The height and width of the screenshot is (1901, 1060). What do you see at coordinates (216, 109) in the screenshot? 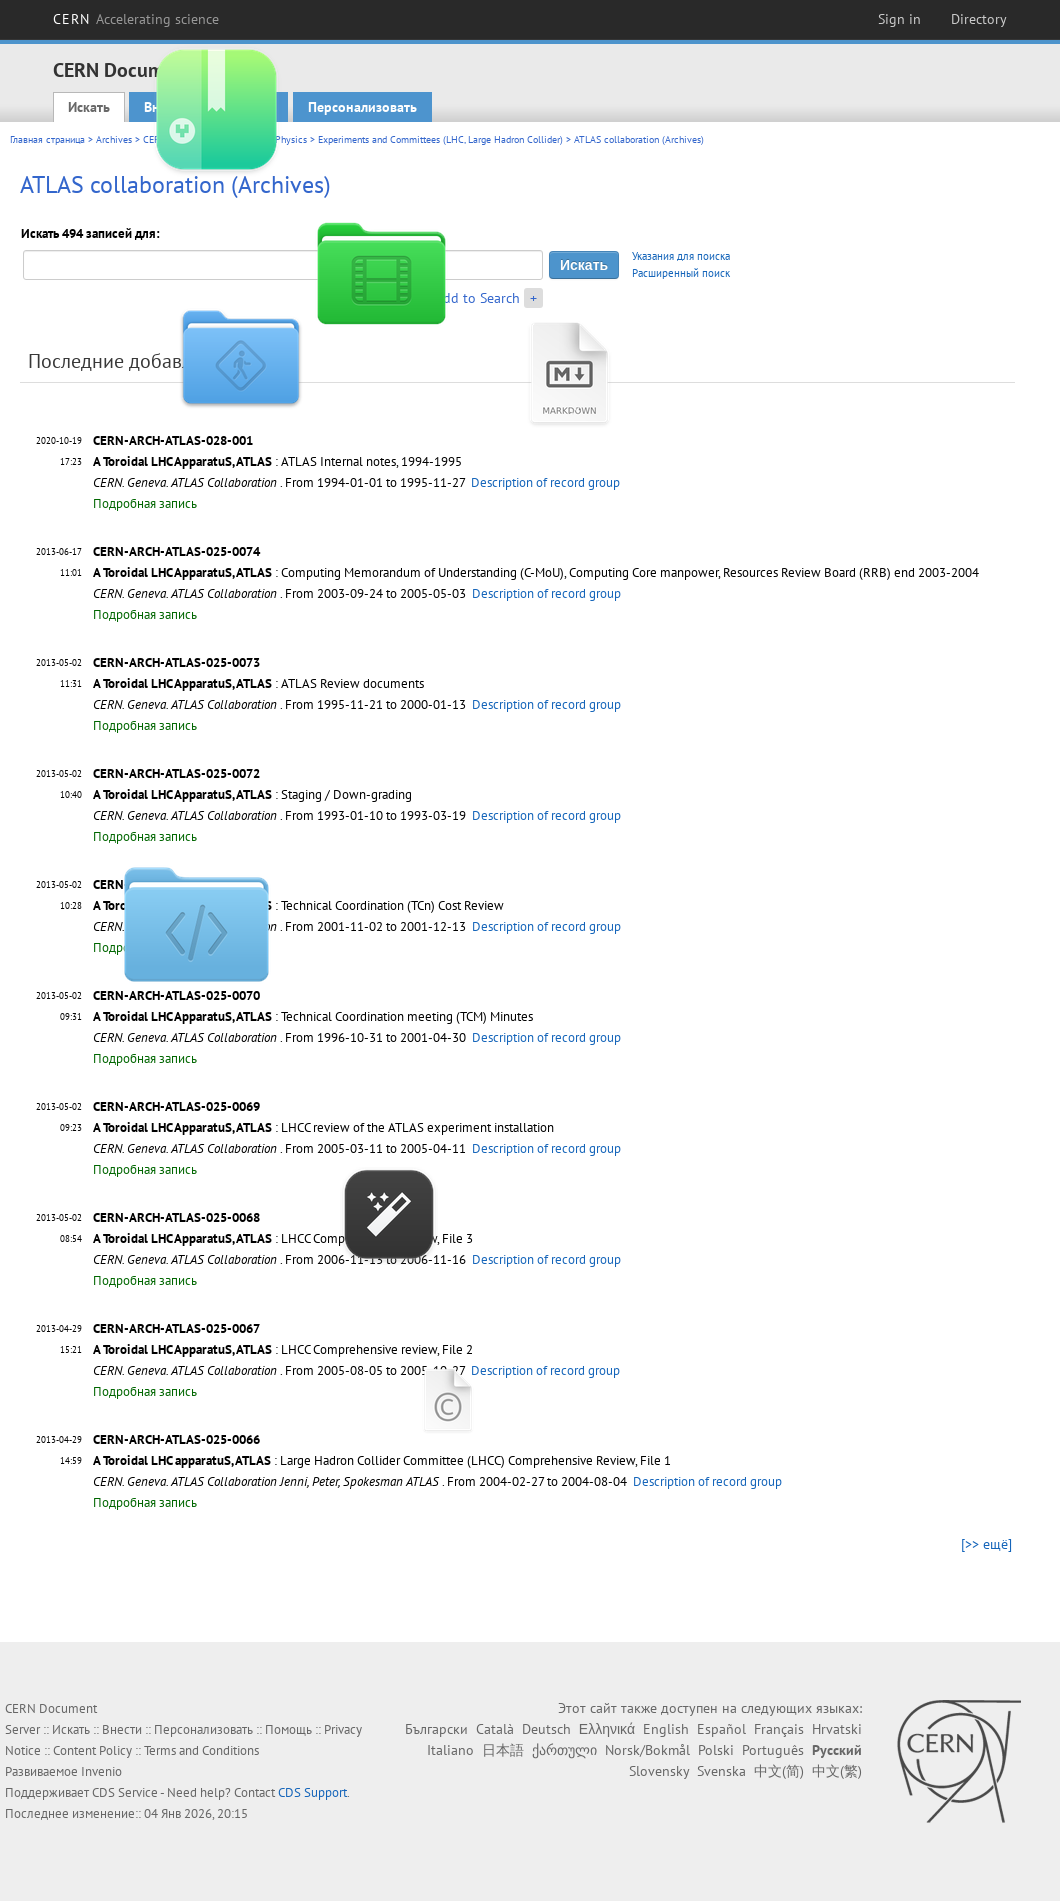
I see `open yast software group manager` at bounding box center [216, 109].